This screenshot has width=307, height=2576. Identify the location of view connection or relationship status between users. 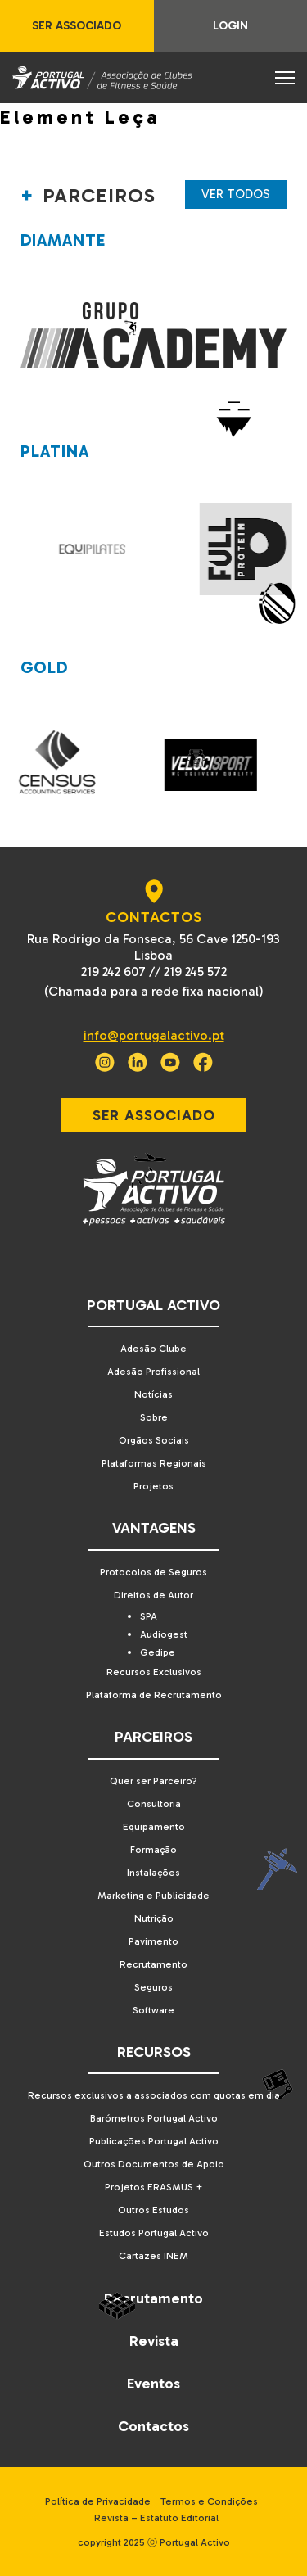
(196, 757).